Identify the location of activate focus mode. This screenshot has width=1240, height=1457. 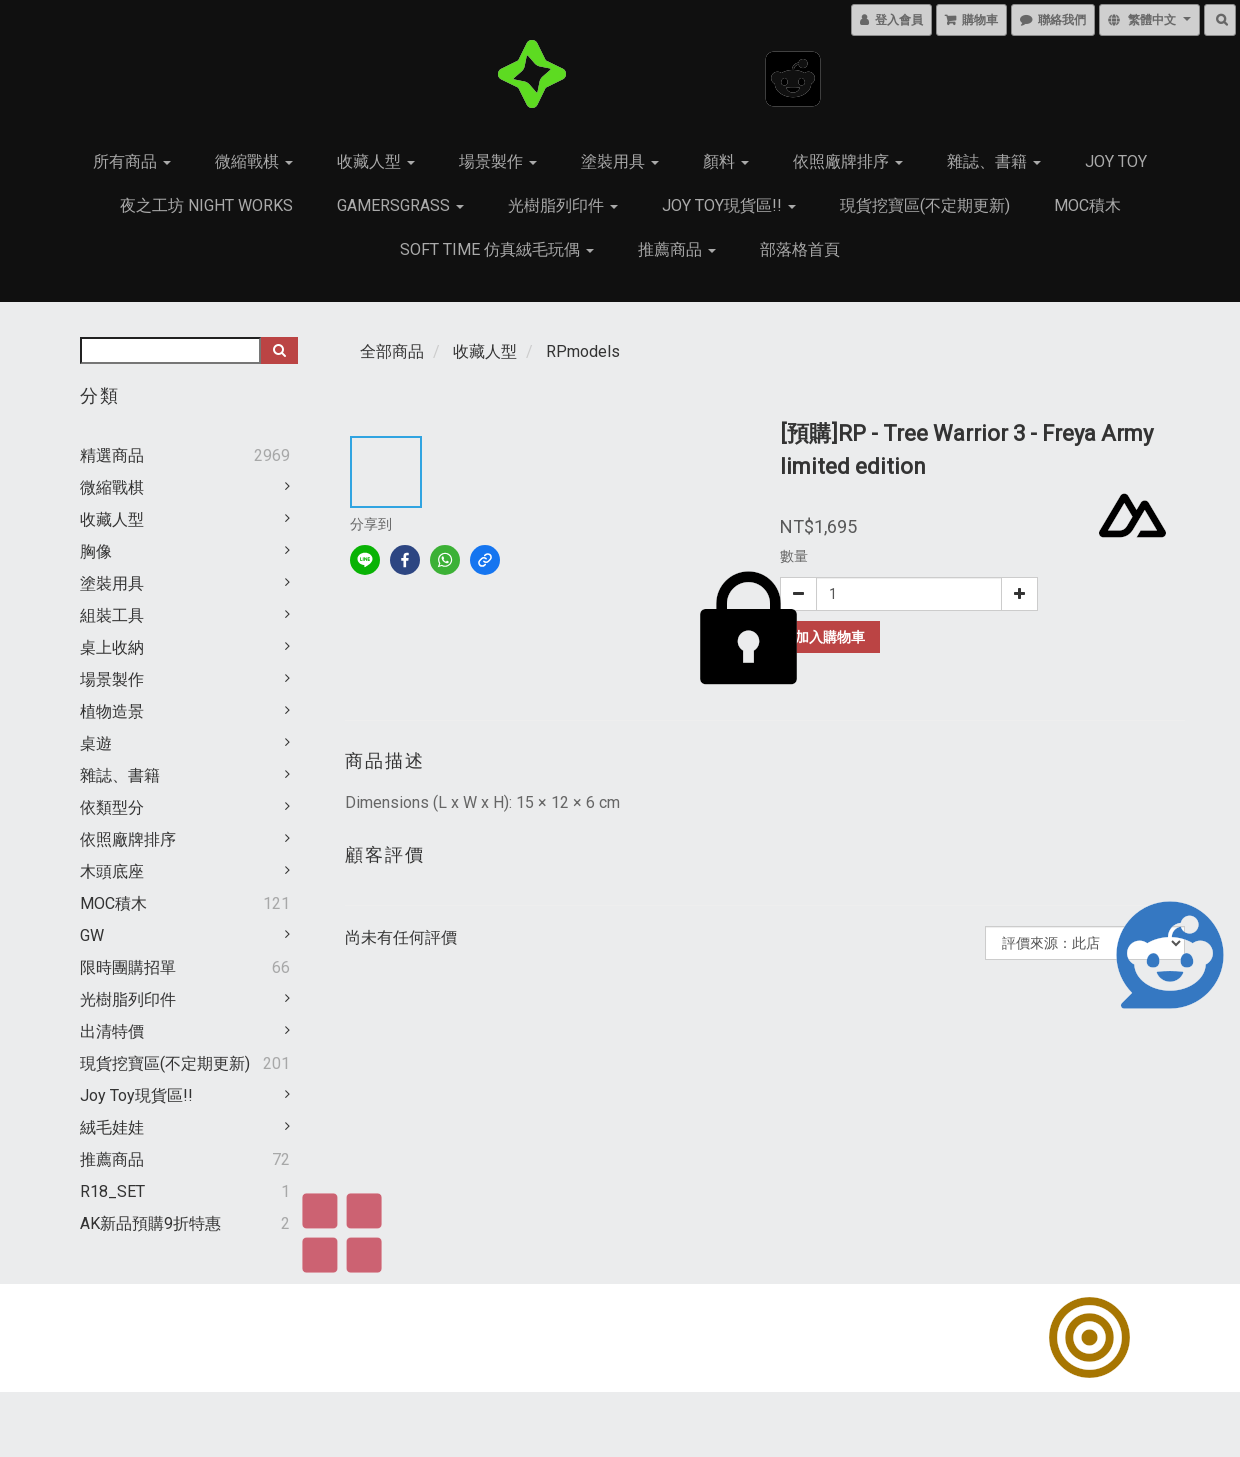
(1089, 1337).